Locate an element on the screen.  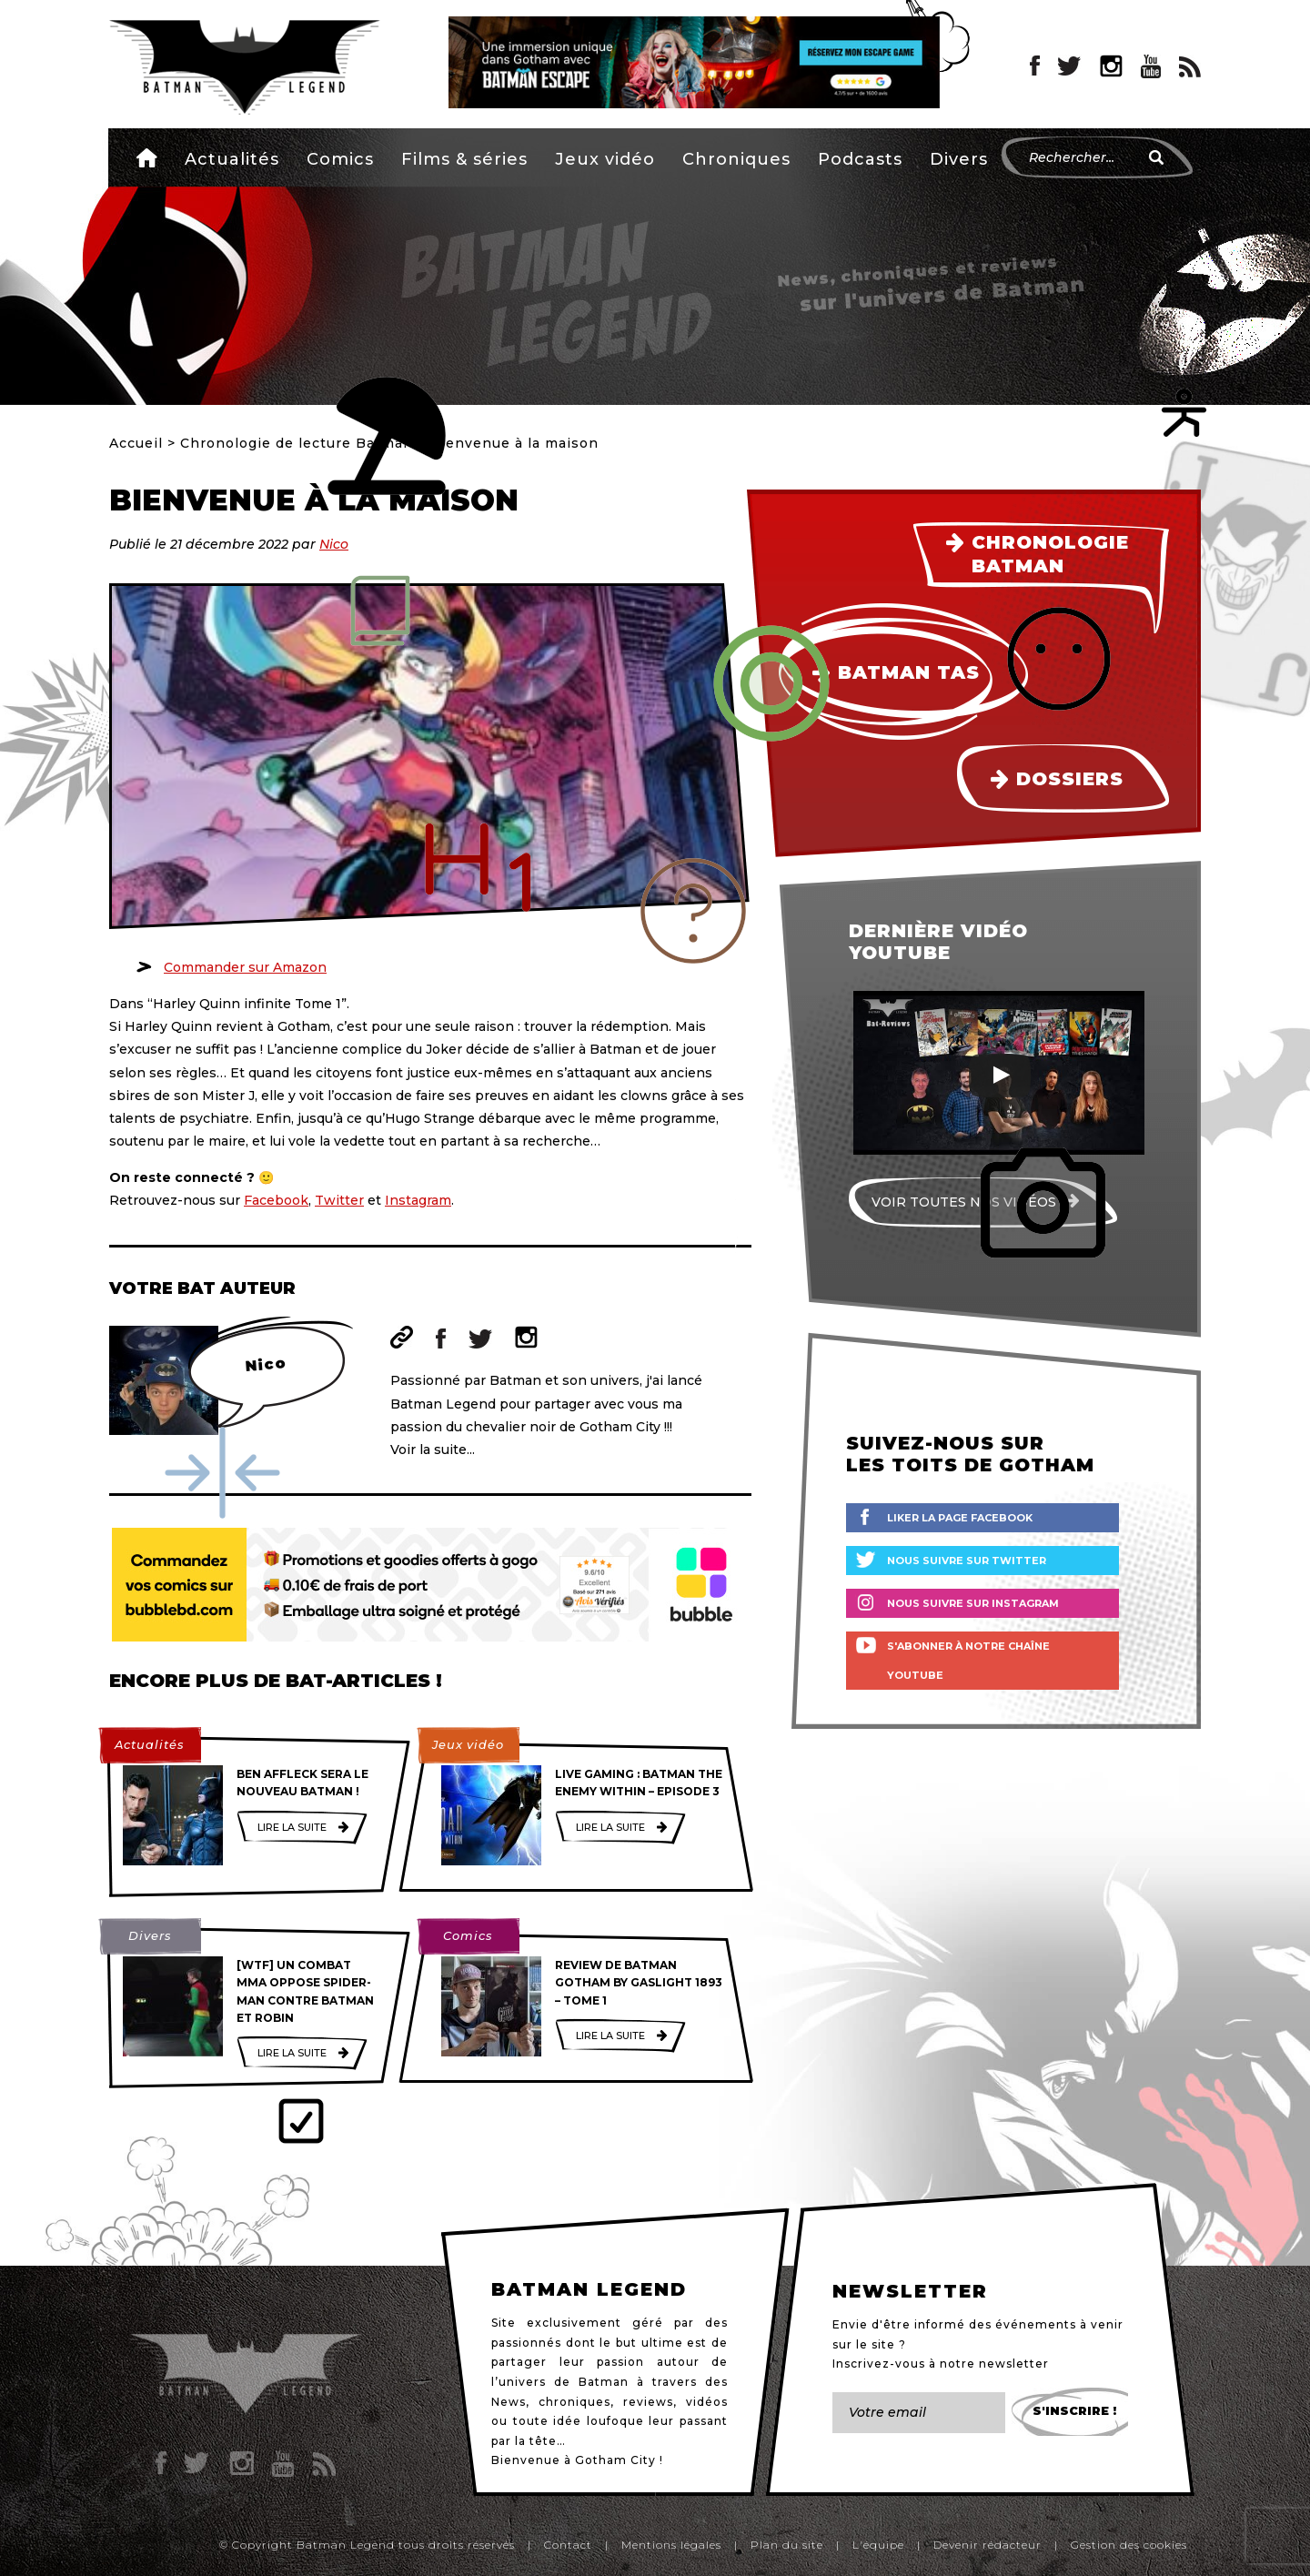
format text as heading level 1 is located at coordinates (476, 865).